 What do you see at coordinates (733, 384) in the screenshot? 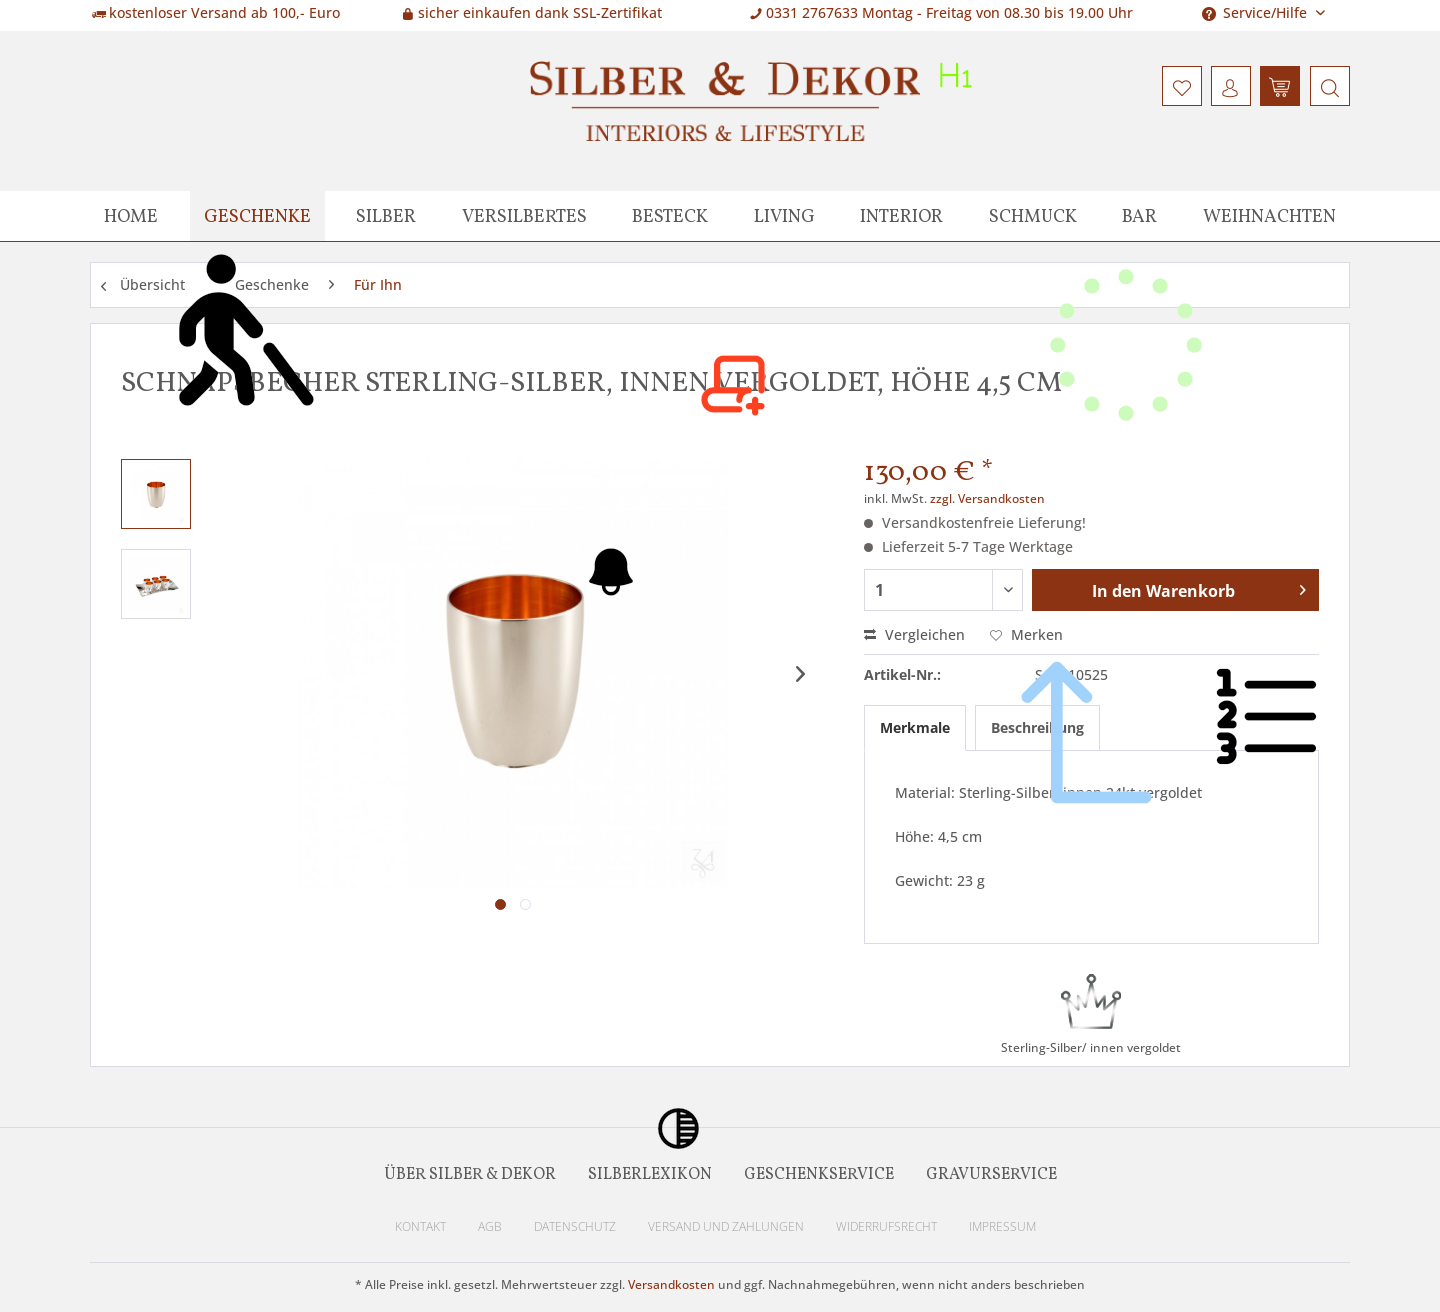
I see `create a new script or document` at bounding box center [733, 384].